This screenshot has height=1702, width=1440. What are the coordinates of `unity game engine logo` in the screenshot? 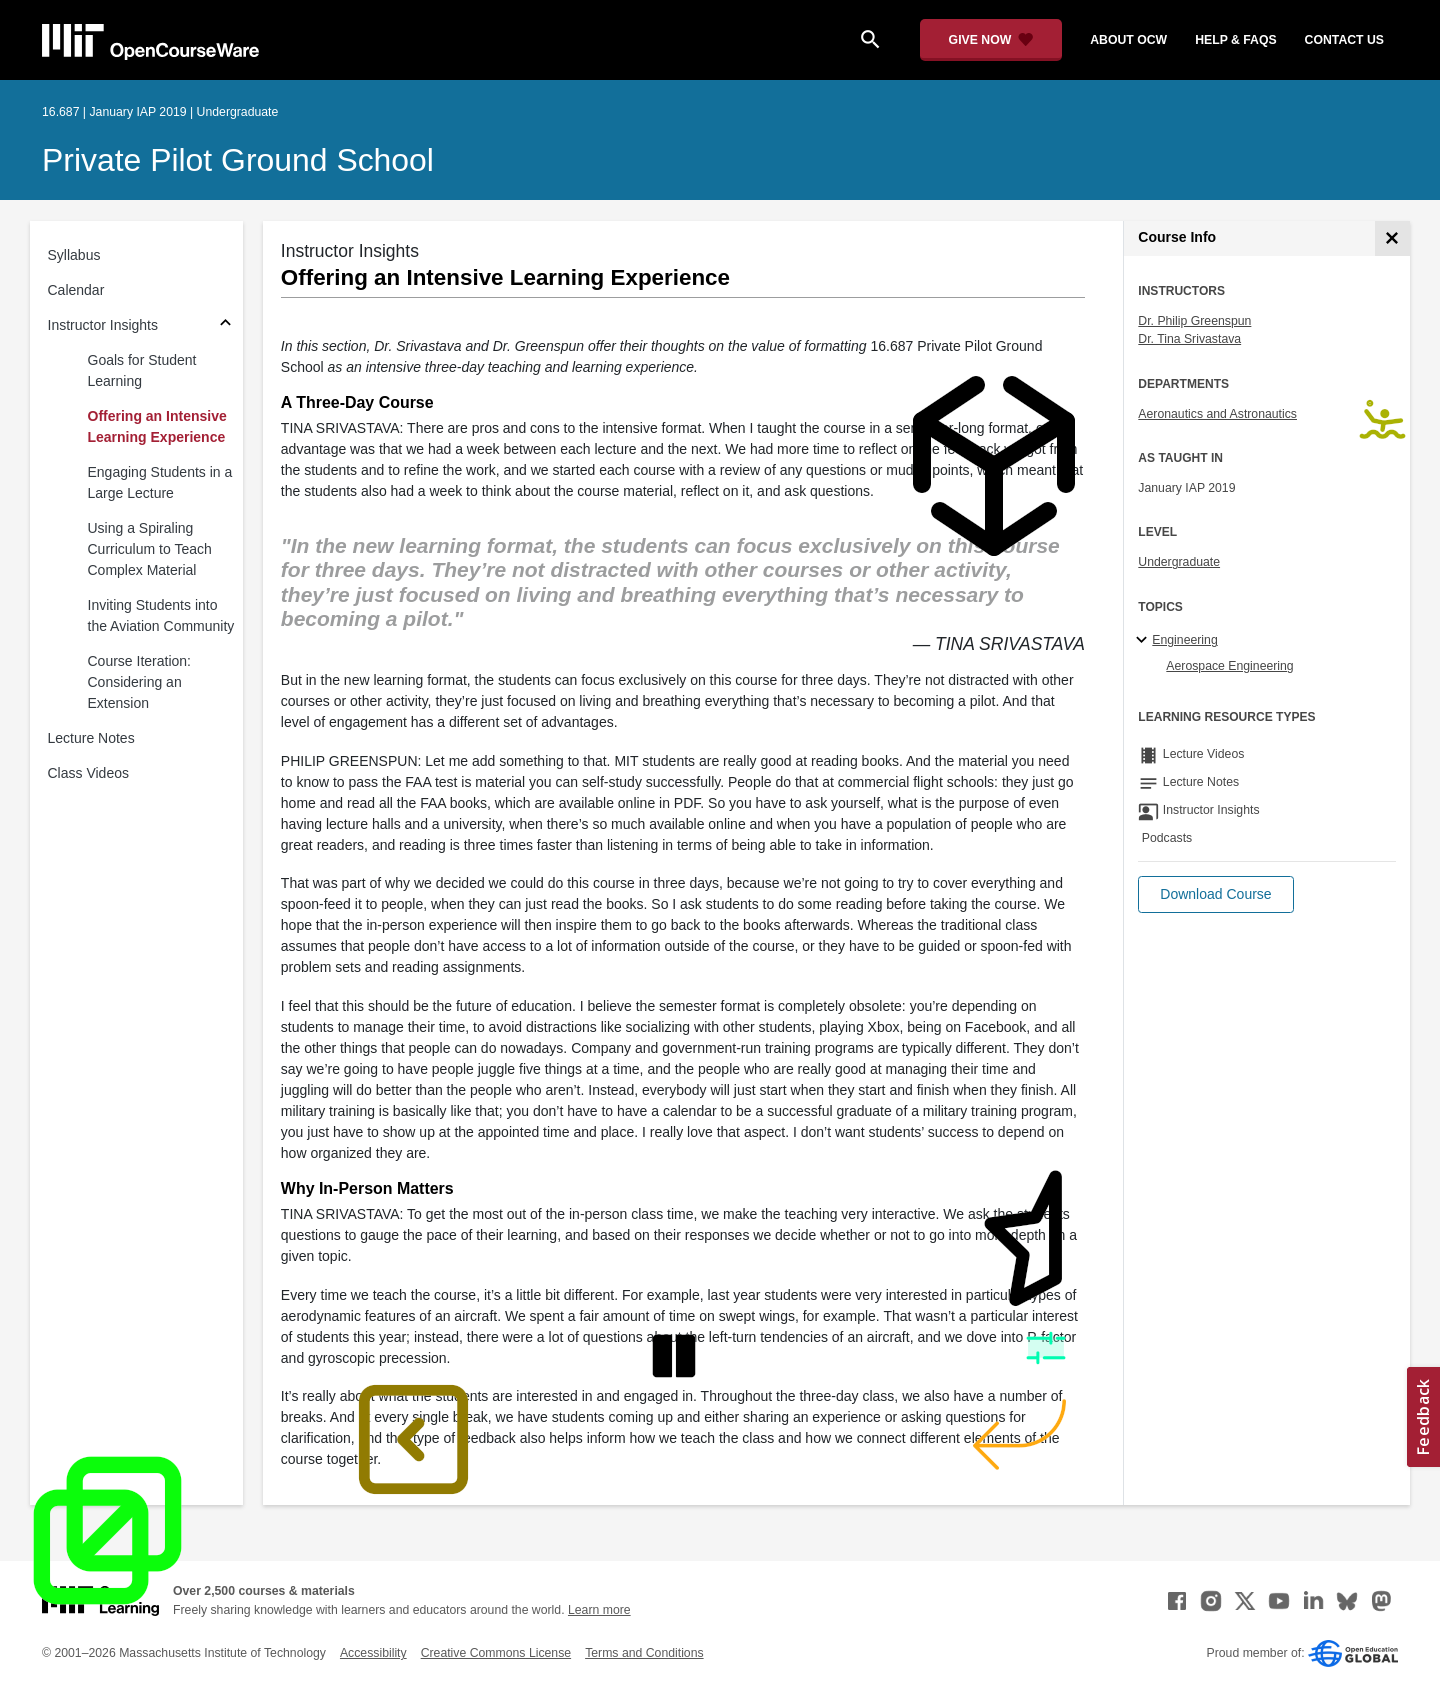 It's located at (994, 466).